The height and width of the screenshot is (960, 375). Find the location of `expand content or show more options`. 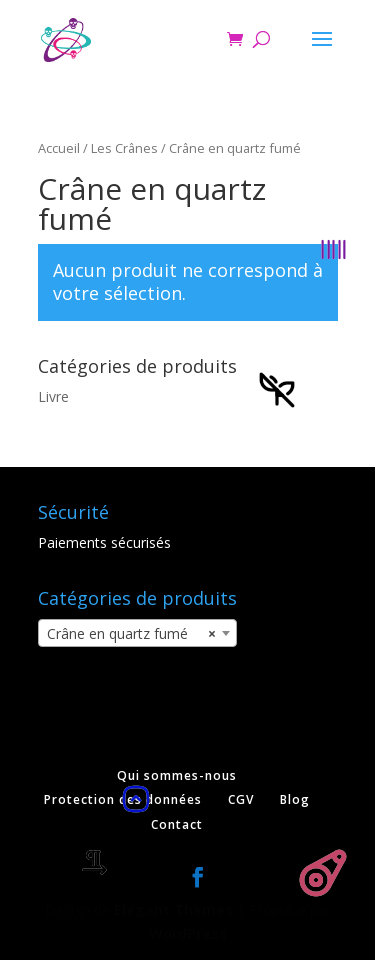

expand content or show more options is located at coordinates (136, 799).